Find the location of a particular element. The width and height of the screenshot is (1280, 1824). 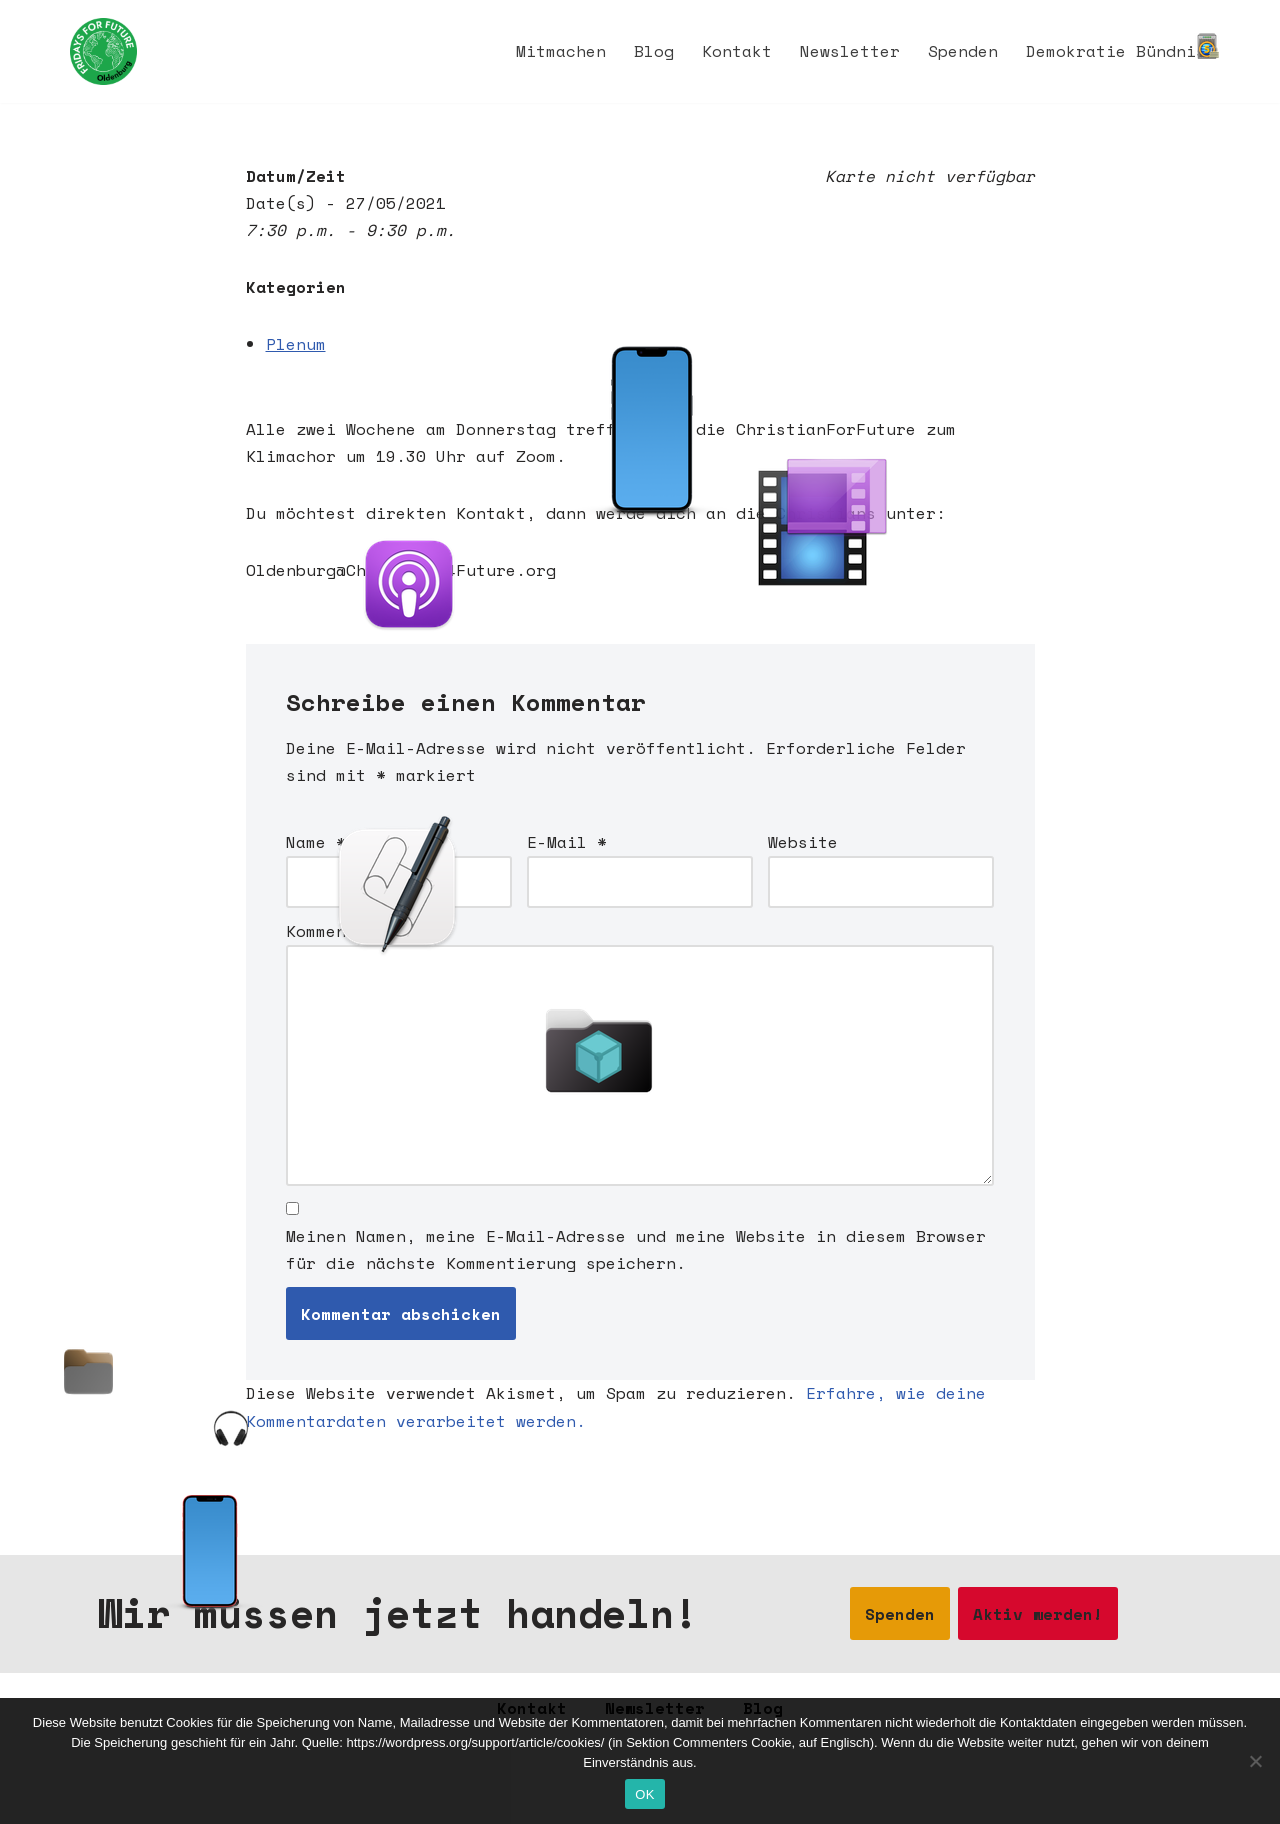

indicates a folder is currently open or expanded is located at coordinates (88, 1371).